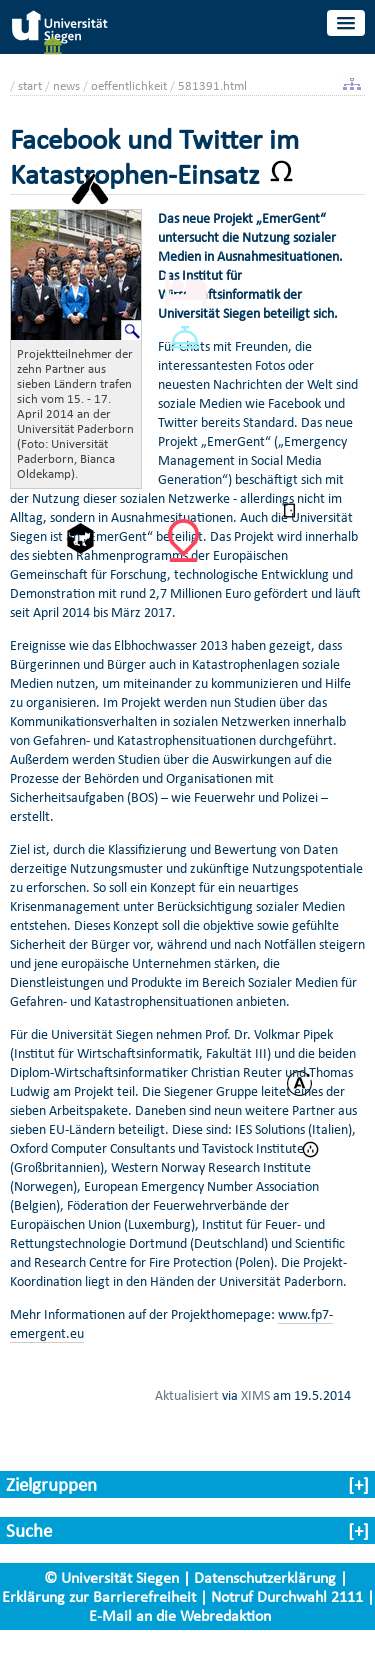 The height and width of the screenshot is (1655, 375). I want to click on access banking or financial services, so click(53, 46).